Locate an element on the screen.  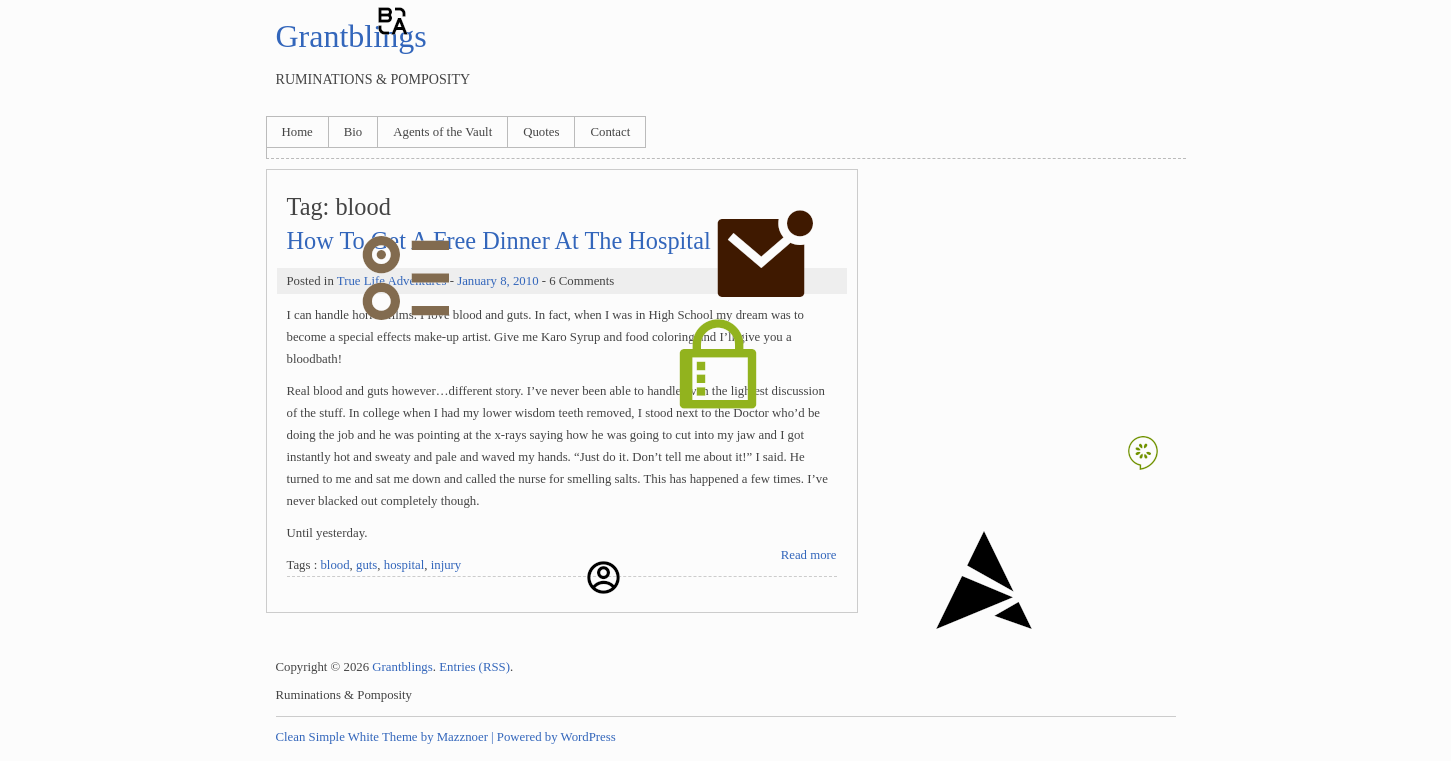
select an option from a list is located at coordinates (407, 278).